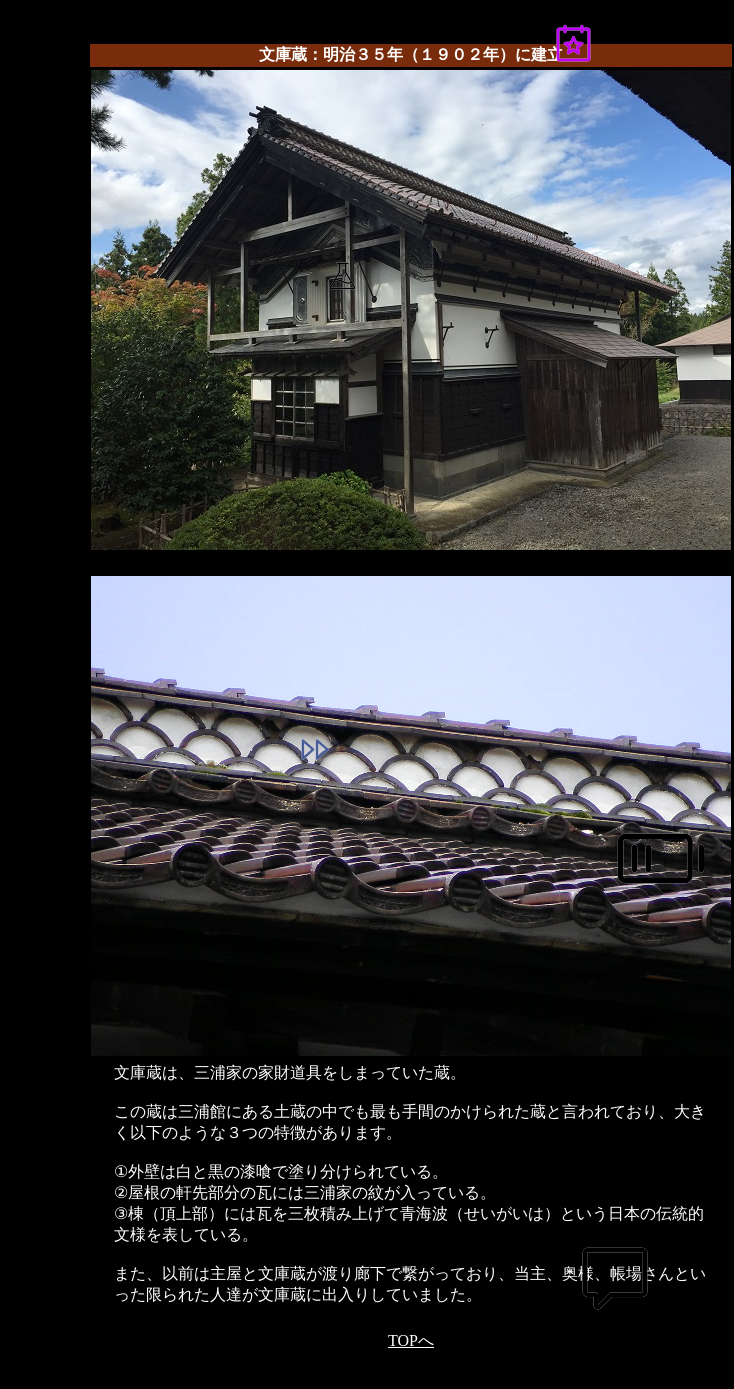 Image resolution: width=734 pixels, height=1389 pixels. Describe the element at coordinates (615, 1277) in the screenshot. I see `leave a comment` at that location.